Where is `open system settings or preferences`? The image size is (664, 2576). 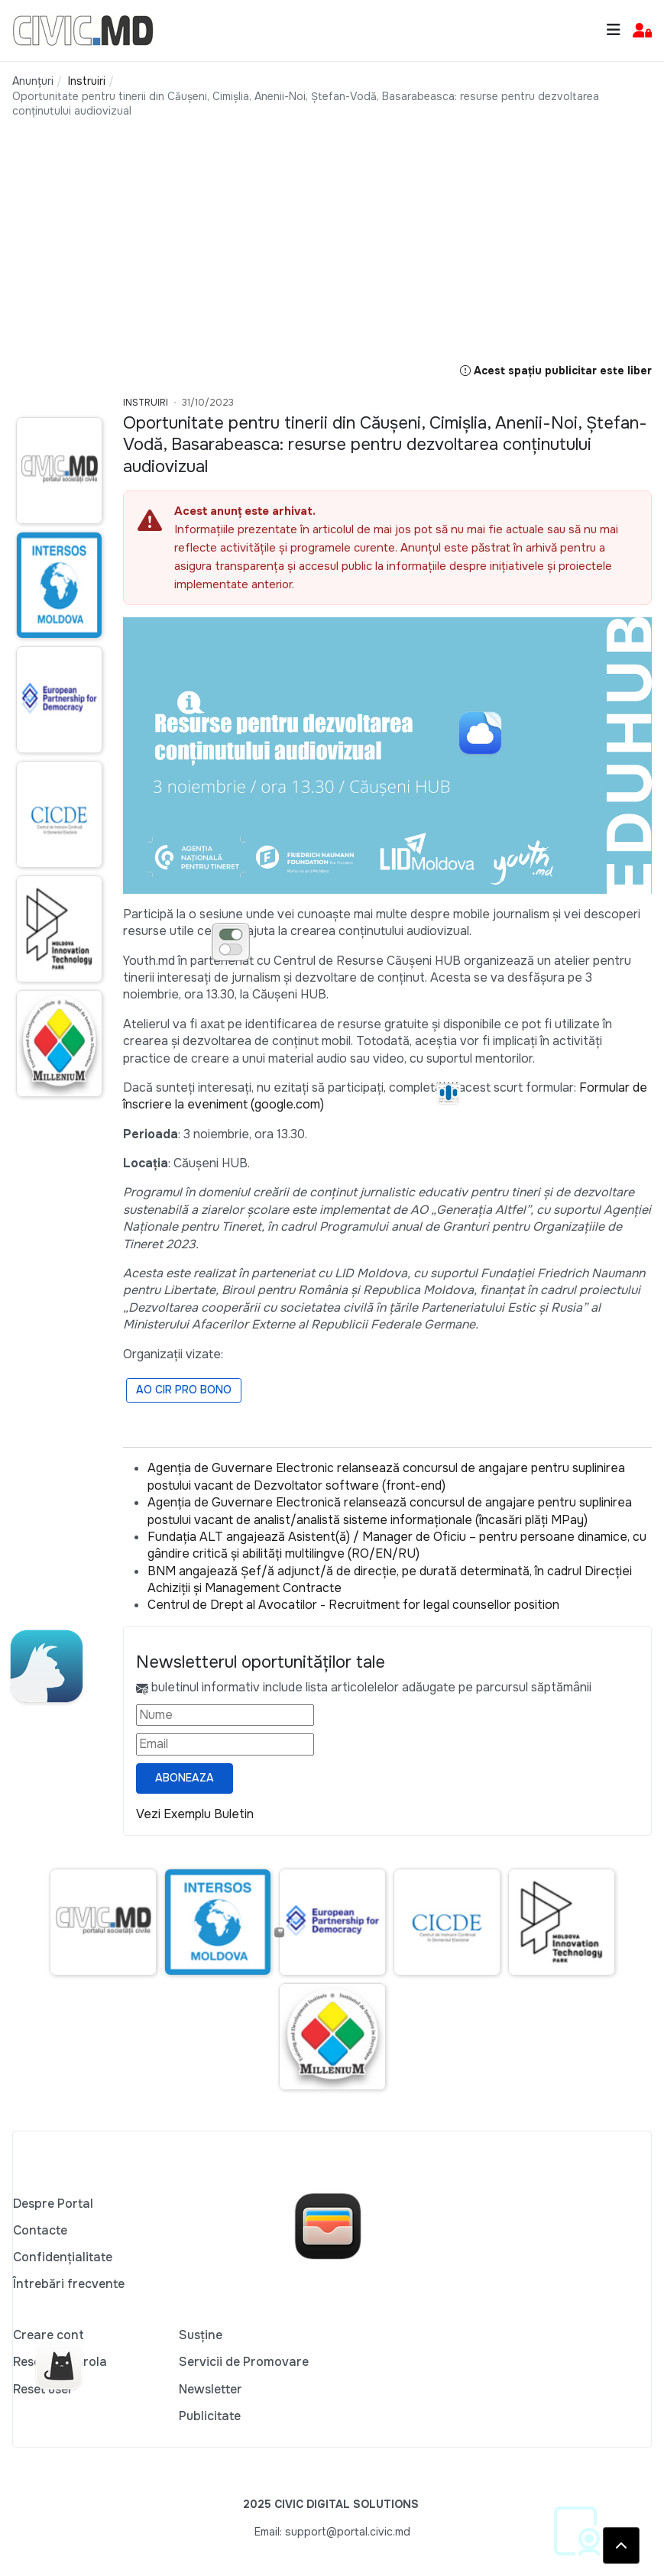 open system settings or preferences is located at coordinates (231, 942).